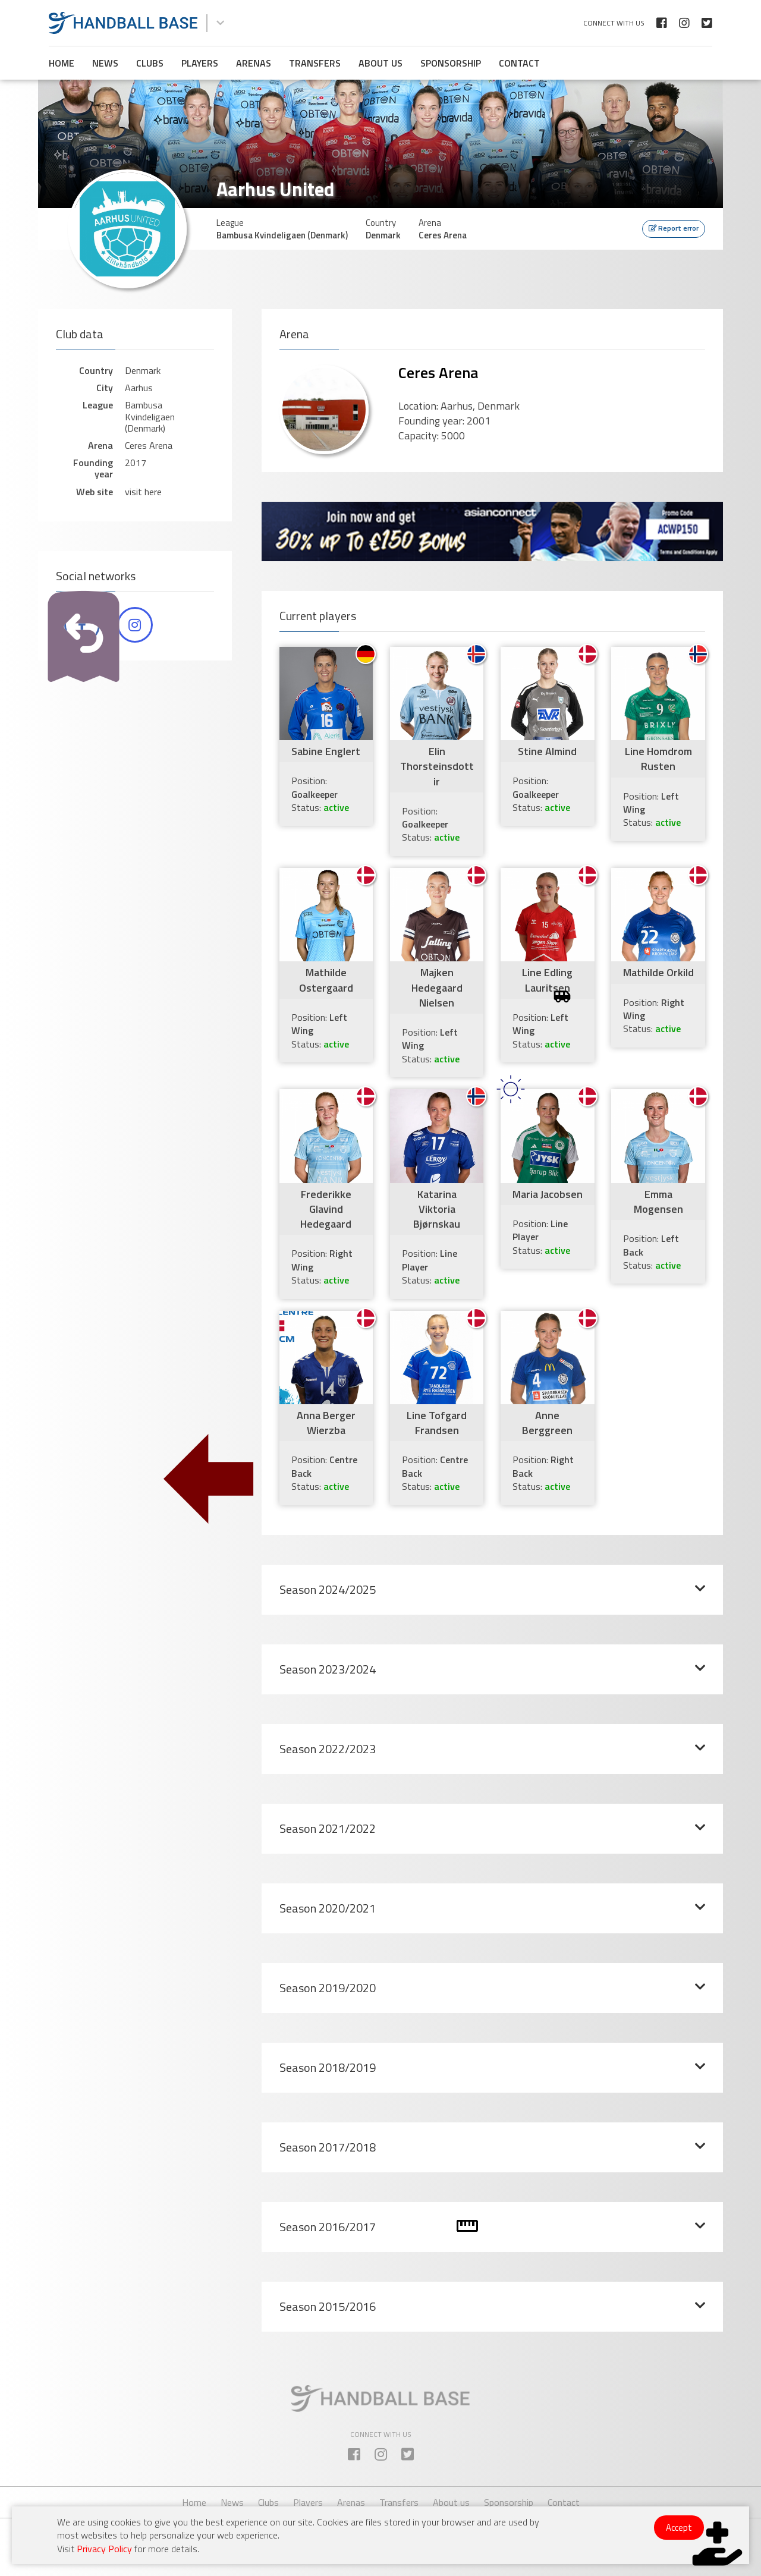 The width and height of the screenshot is (761, 2576). Describe the element at coordinates (208, 1479) in the screenshot. I see `go back to the previous screen` at that location.